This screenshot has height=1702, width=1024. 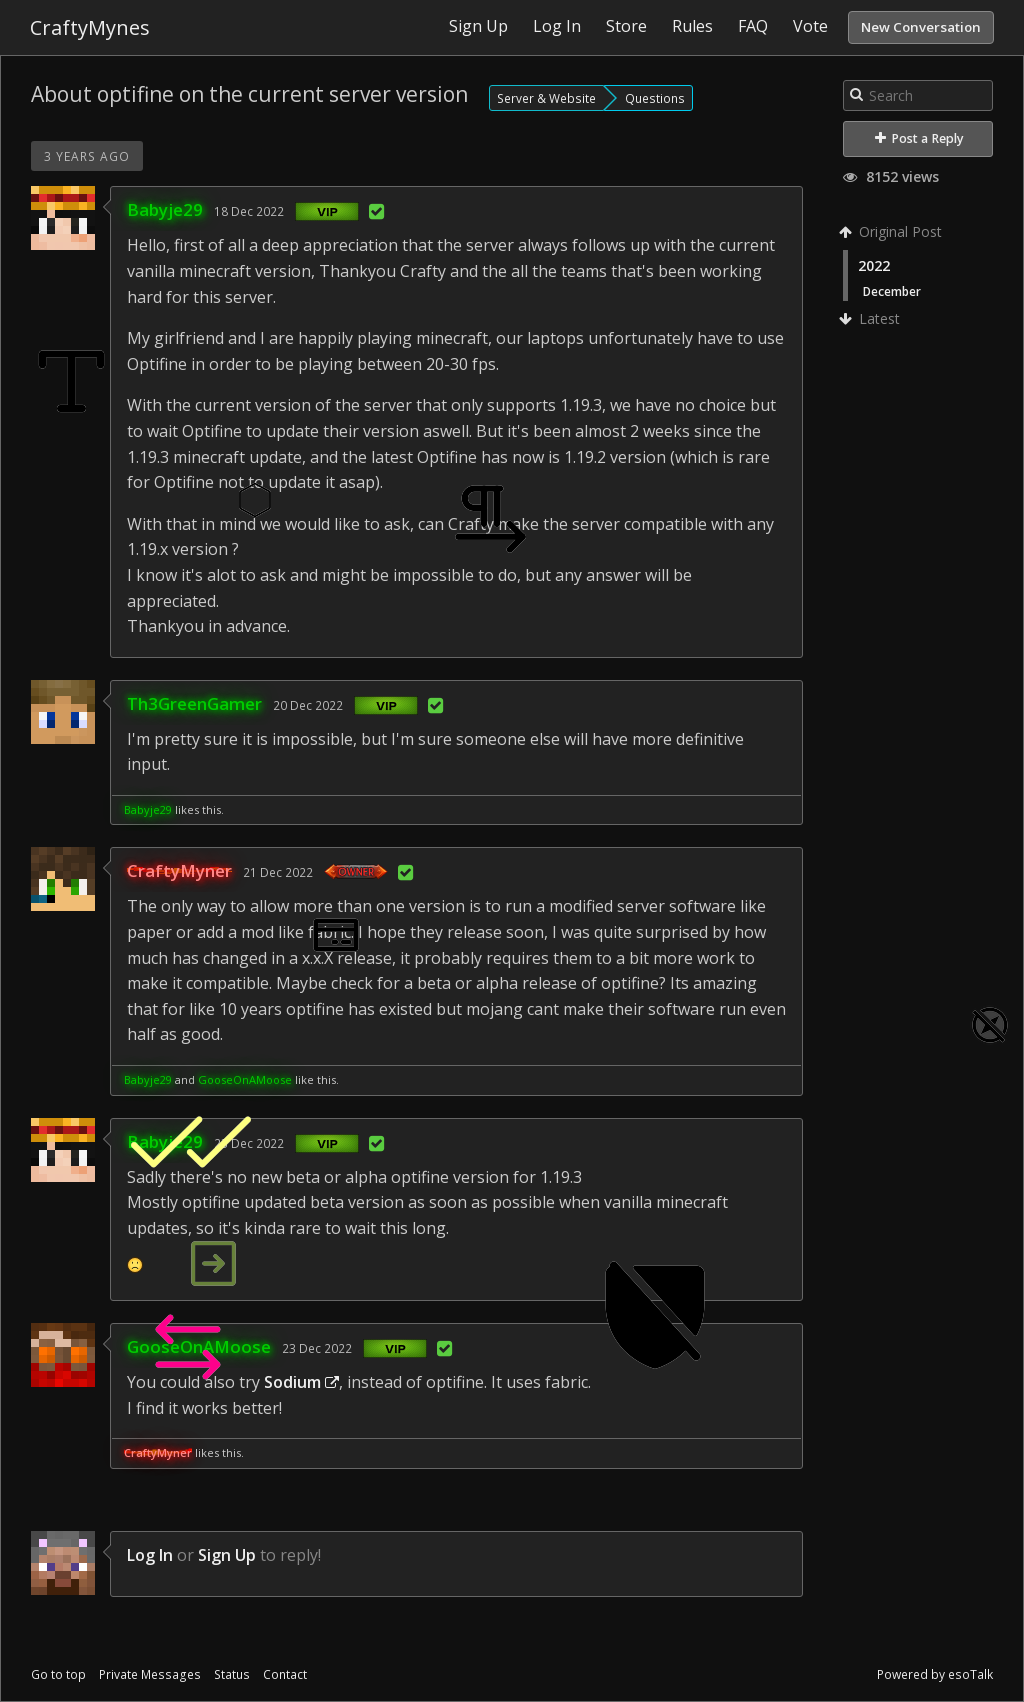 What do you see at coordinates (336, 935) in the screenshot?
I see `manage payment methods` at bounding box center [336, 935].